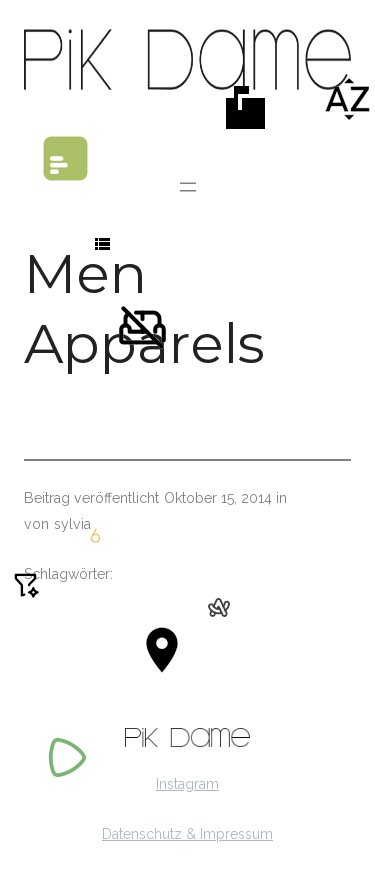 The height and width of the screenshot is (876, 375). What do you see at coordinates (142, 327) in the screenshot?
I see `indicates furniture or seating is unavailable` at bounding box center [142, 327].